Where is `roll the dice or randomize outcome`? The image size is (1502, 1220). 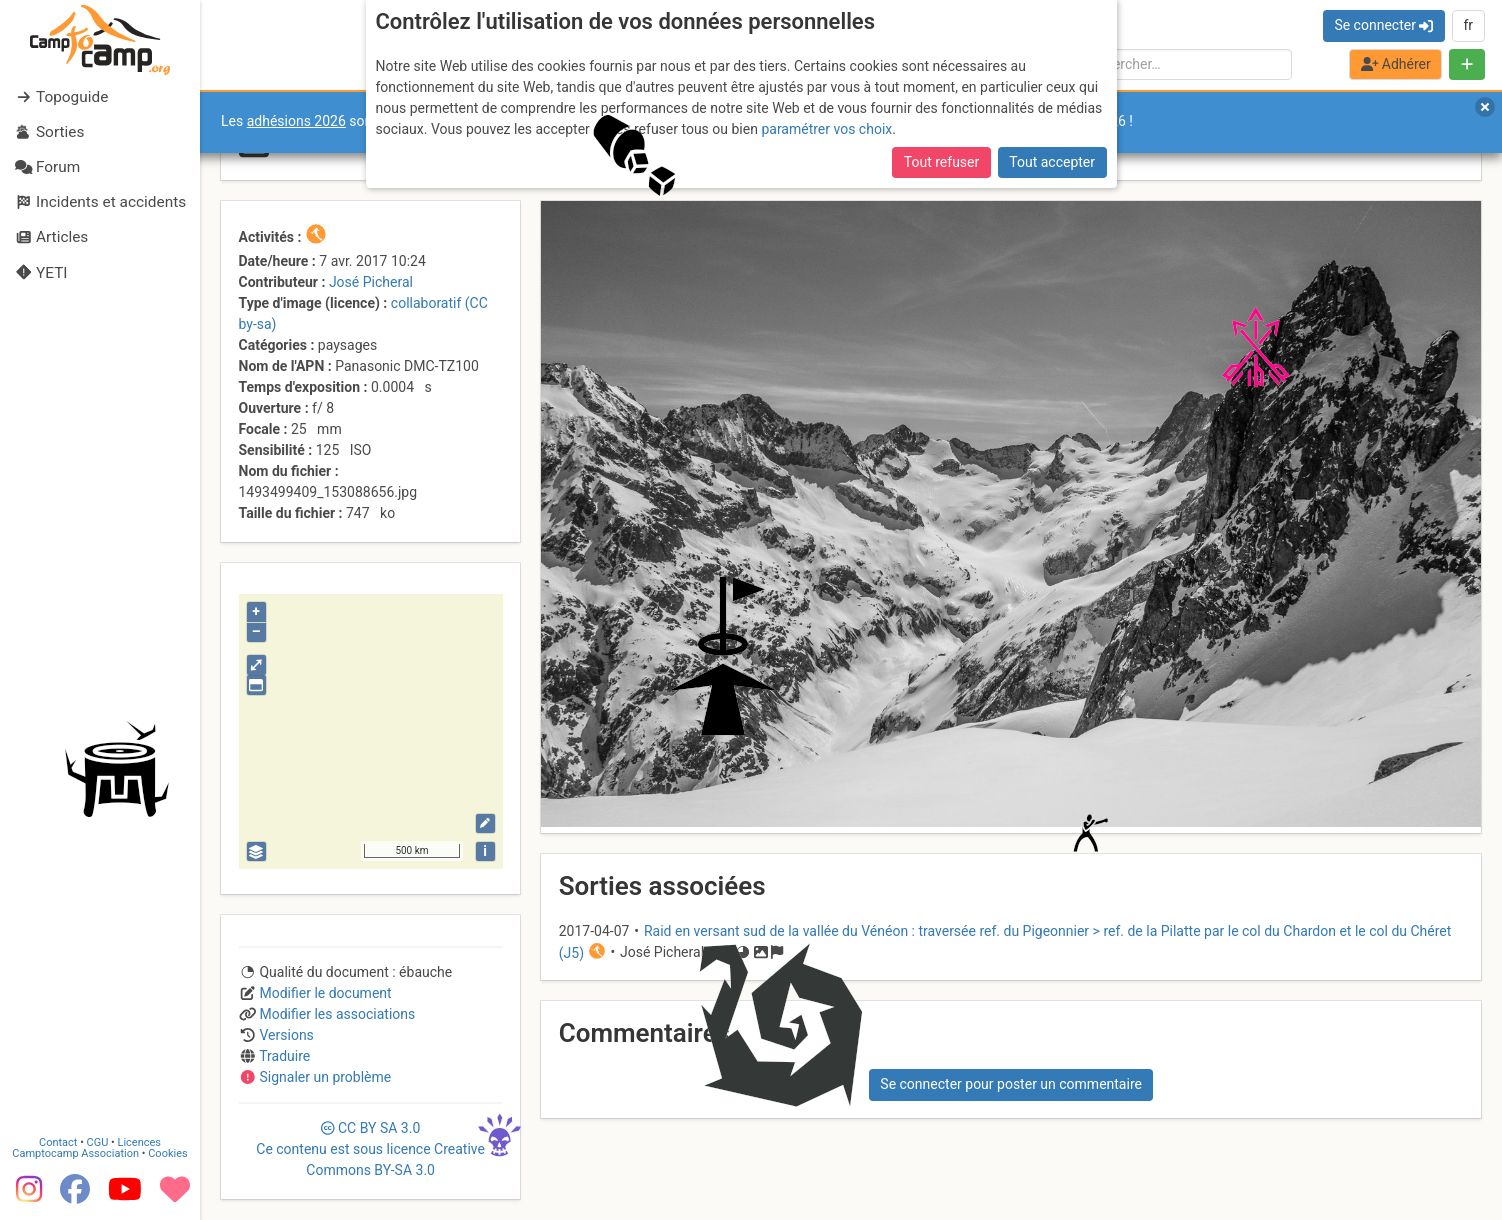
roll the dice or randomize outcome is located at coordinates (634, 155).